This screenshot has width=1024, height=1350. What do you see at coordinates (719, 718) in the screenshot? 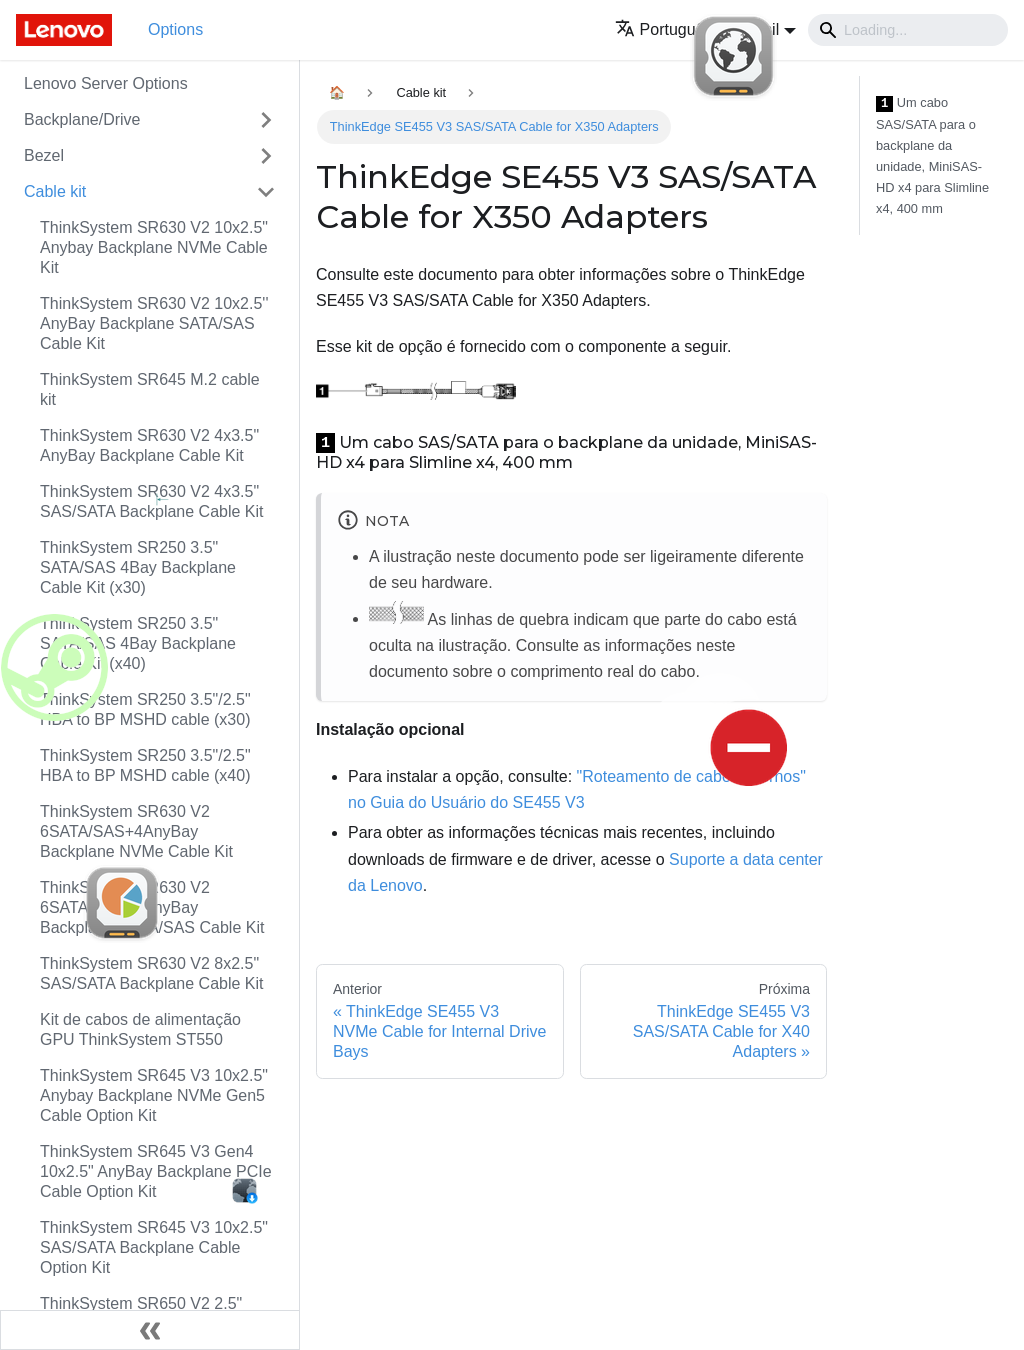
I see `OneDrive sync error or upload failure` at bounding box center [719, 718].